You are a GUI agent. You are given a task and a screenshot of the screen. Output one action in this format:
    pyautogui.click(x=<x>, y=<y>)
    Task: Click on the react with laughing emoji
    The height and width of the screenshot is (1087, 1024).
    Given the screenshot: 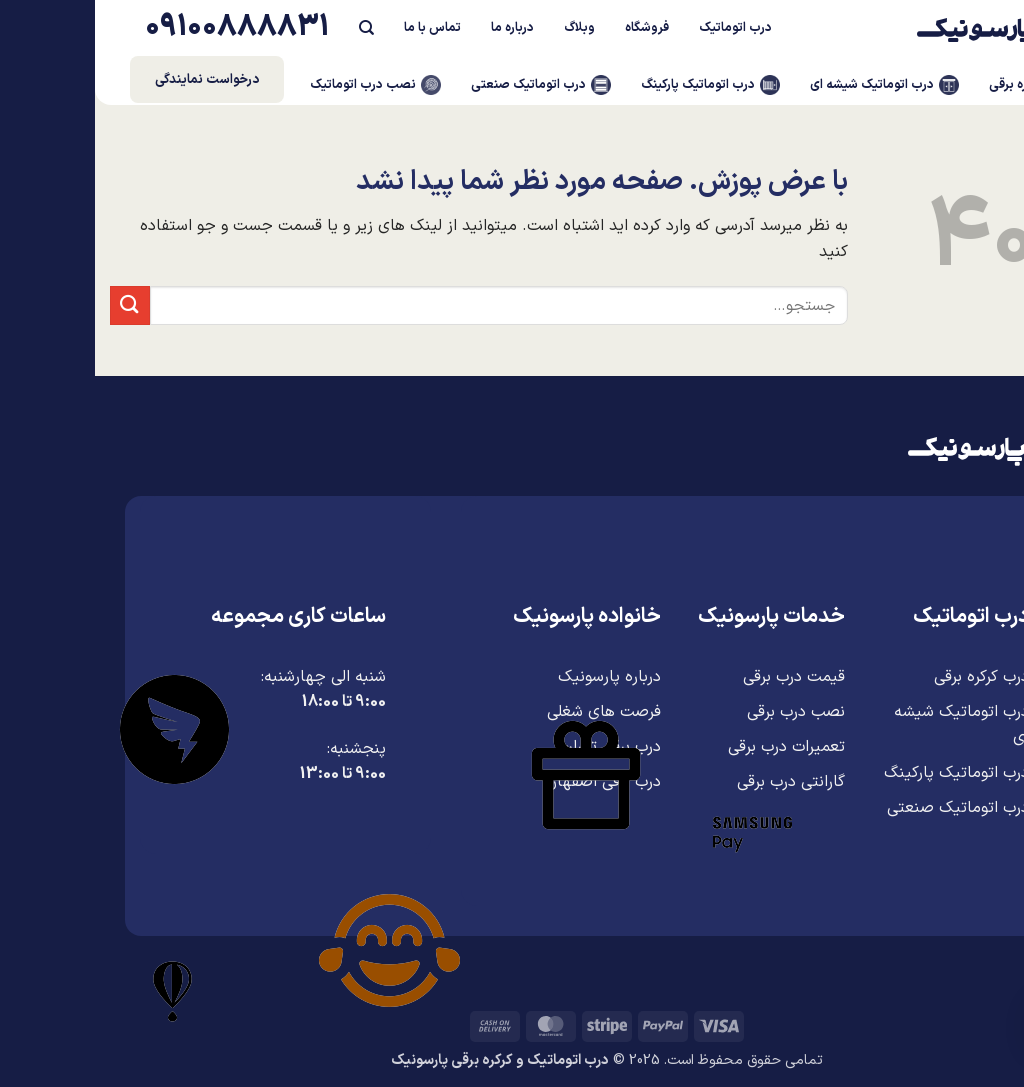 What is the action you would take?
    pyautogui.click(x=389, y=950)
    